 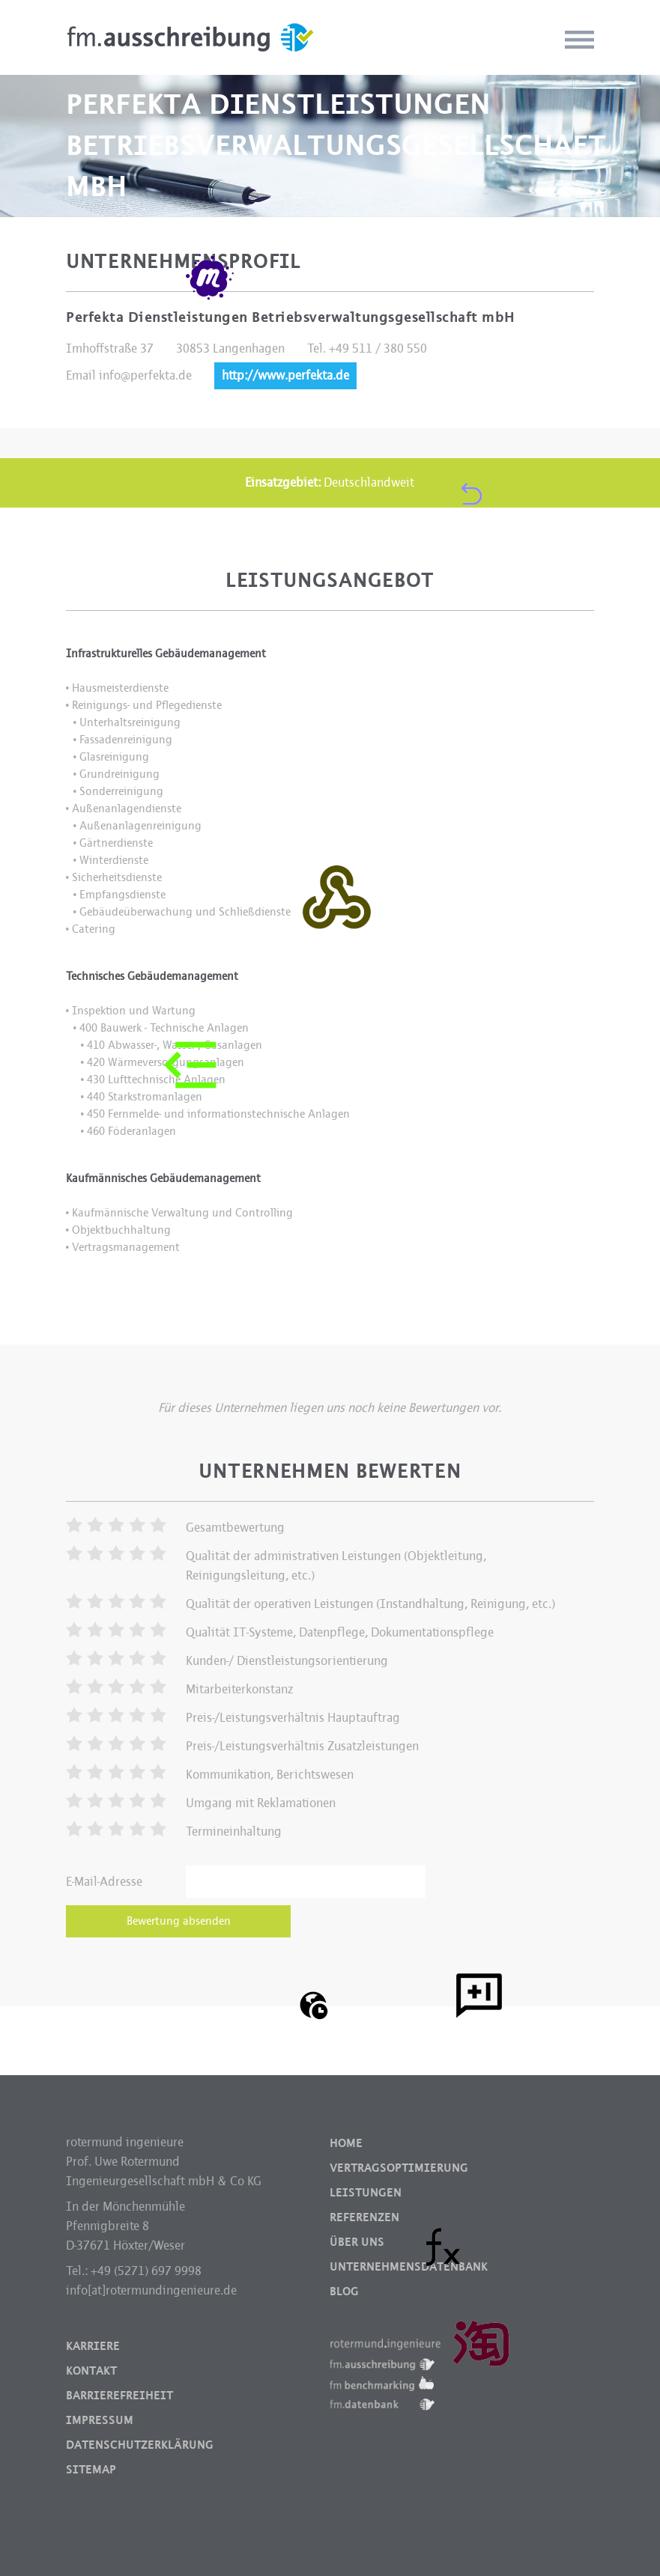 I want to click on open the Meetup app, so click(x=210, y=277).